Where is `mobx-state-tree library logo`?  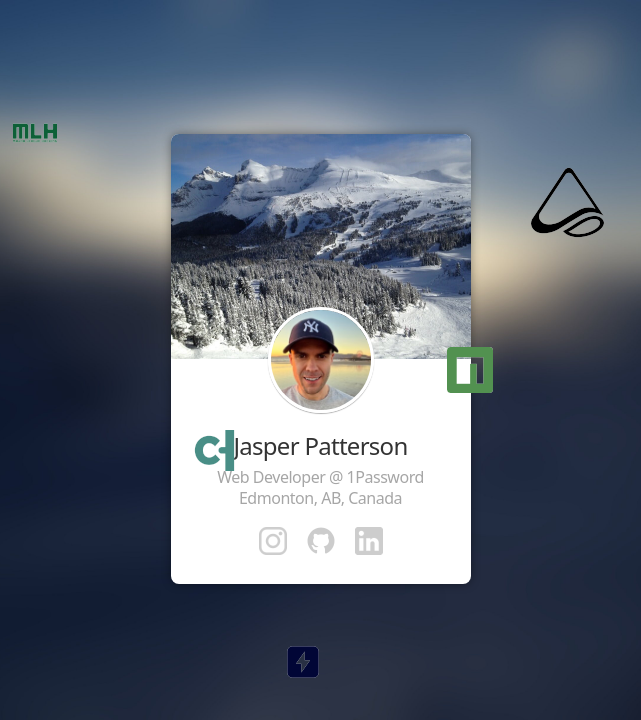
mobx-state-tree library logo is located at coordinates (567, 202).